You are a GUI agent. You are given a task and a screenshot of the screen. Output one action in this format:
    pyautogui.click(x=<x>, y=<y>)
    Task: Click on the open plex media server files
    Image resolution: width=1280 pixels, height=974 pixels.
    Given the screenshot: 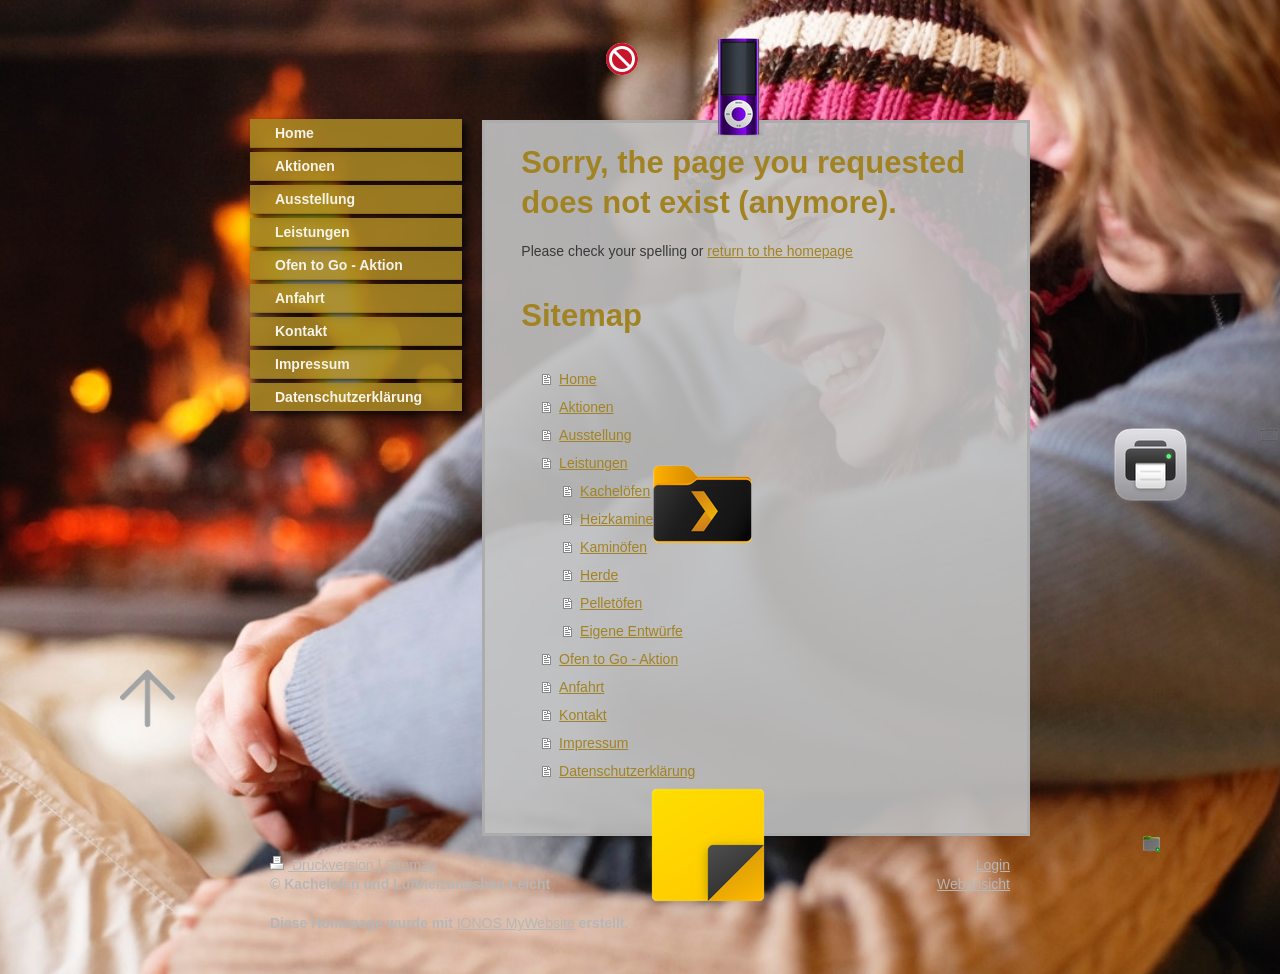 What is the action you would take?
    pyautogui.click(x=702, y=507)
    